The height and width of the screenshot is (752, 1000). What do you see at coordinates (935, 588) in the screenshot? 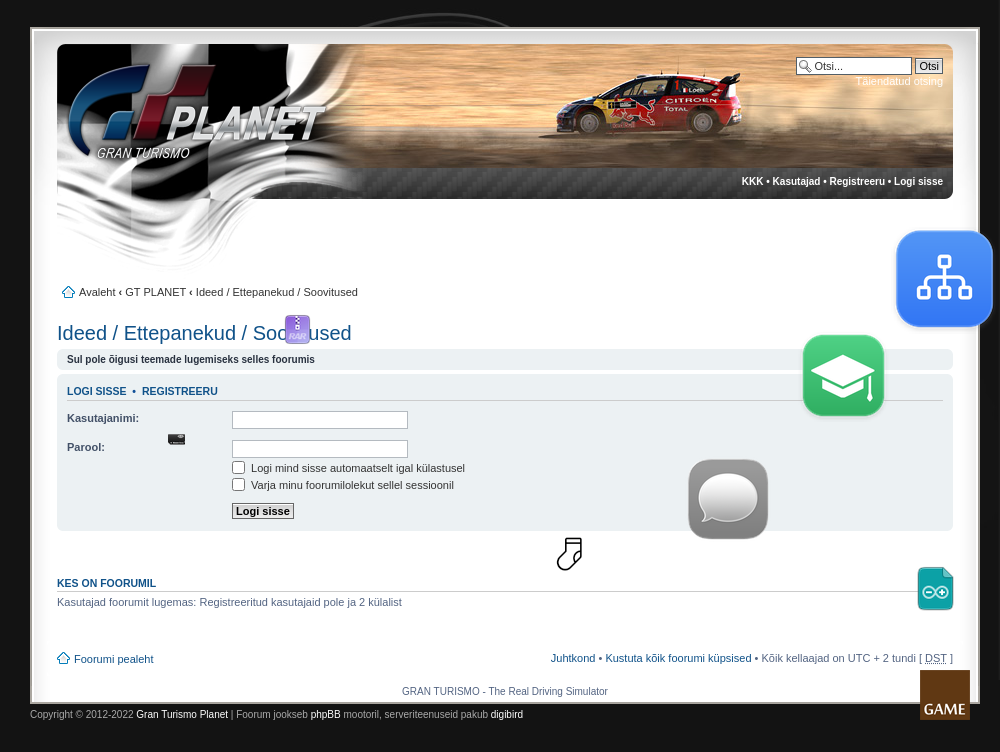
I see `arduino source code file` at bounding box center [935, 588].